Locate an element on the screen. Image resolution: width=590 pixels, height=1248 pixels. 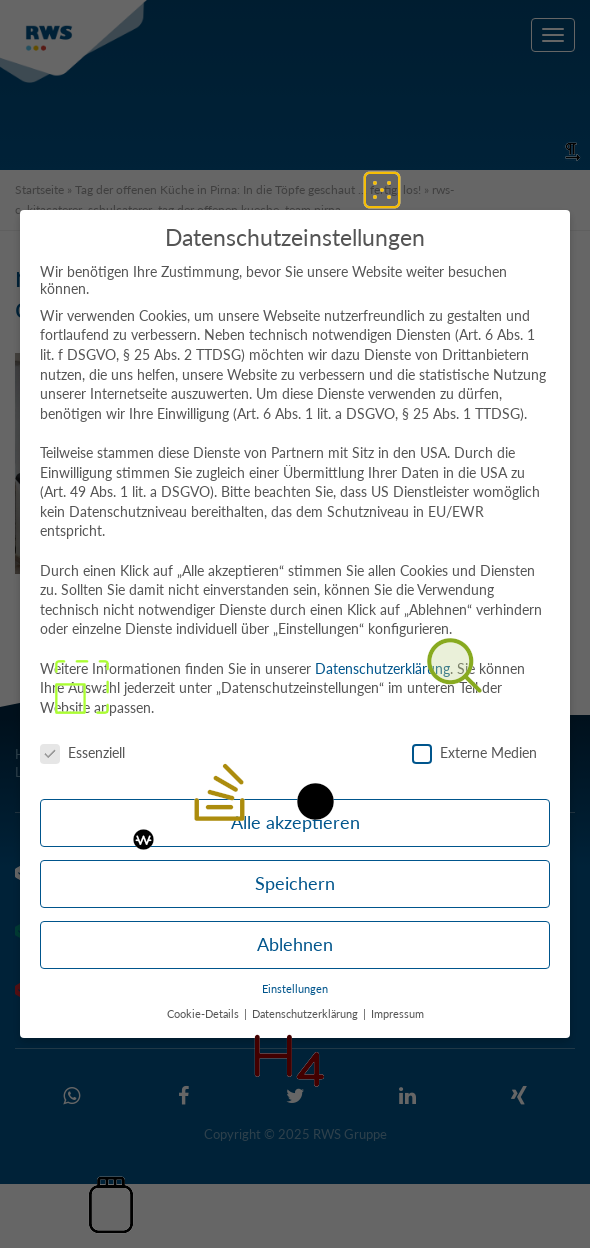
dice showing a roll of five is located at coordinates (382, 190).